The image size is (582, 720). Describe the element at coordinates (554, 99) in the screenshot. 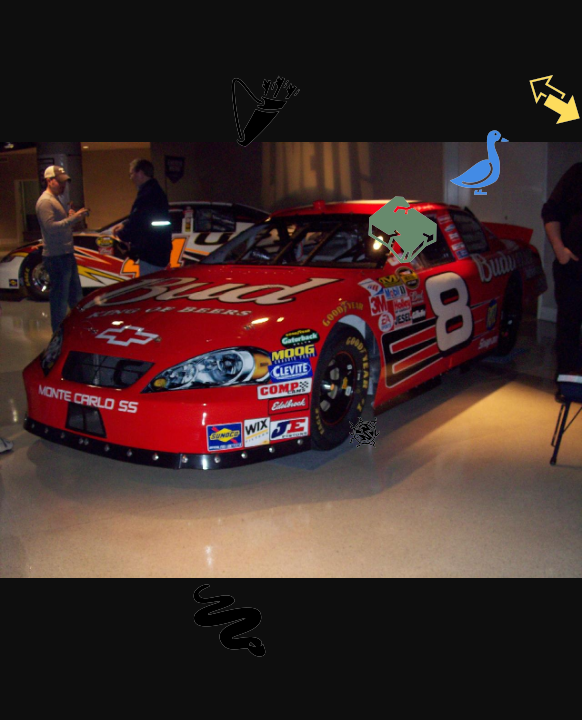

I see `switch between two states or modes` at that location.